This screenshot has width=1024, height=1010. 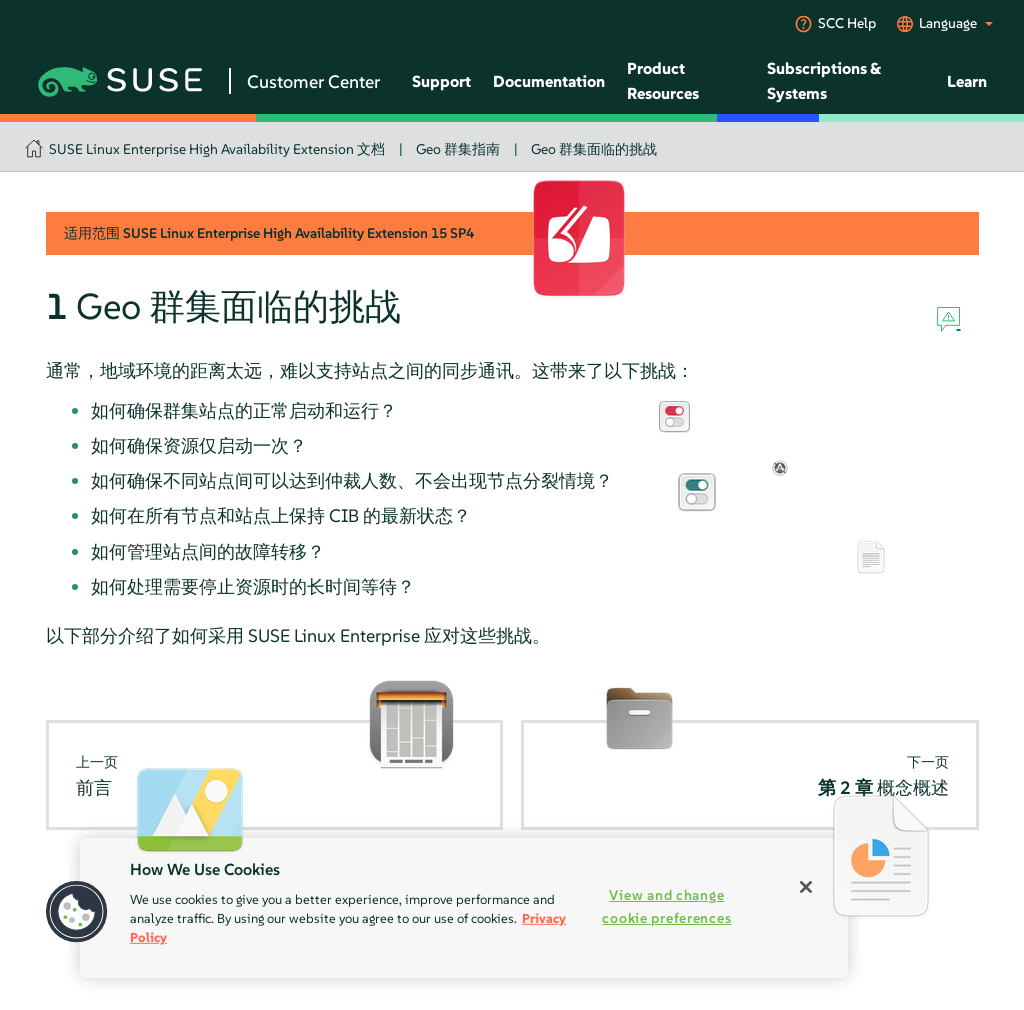 I want to click on open pulp comic book reader app, so click(x=411, y=722).